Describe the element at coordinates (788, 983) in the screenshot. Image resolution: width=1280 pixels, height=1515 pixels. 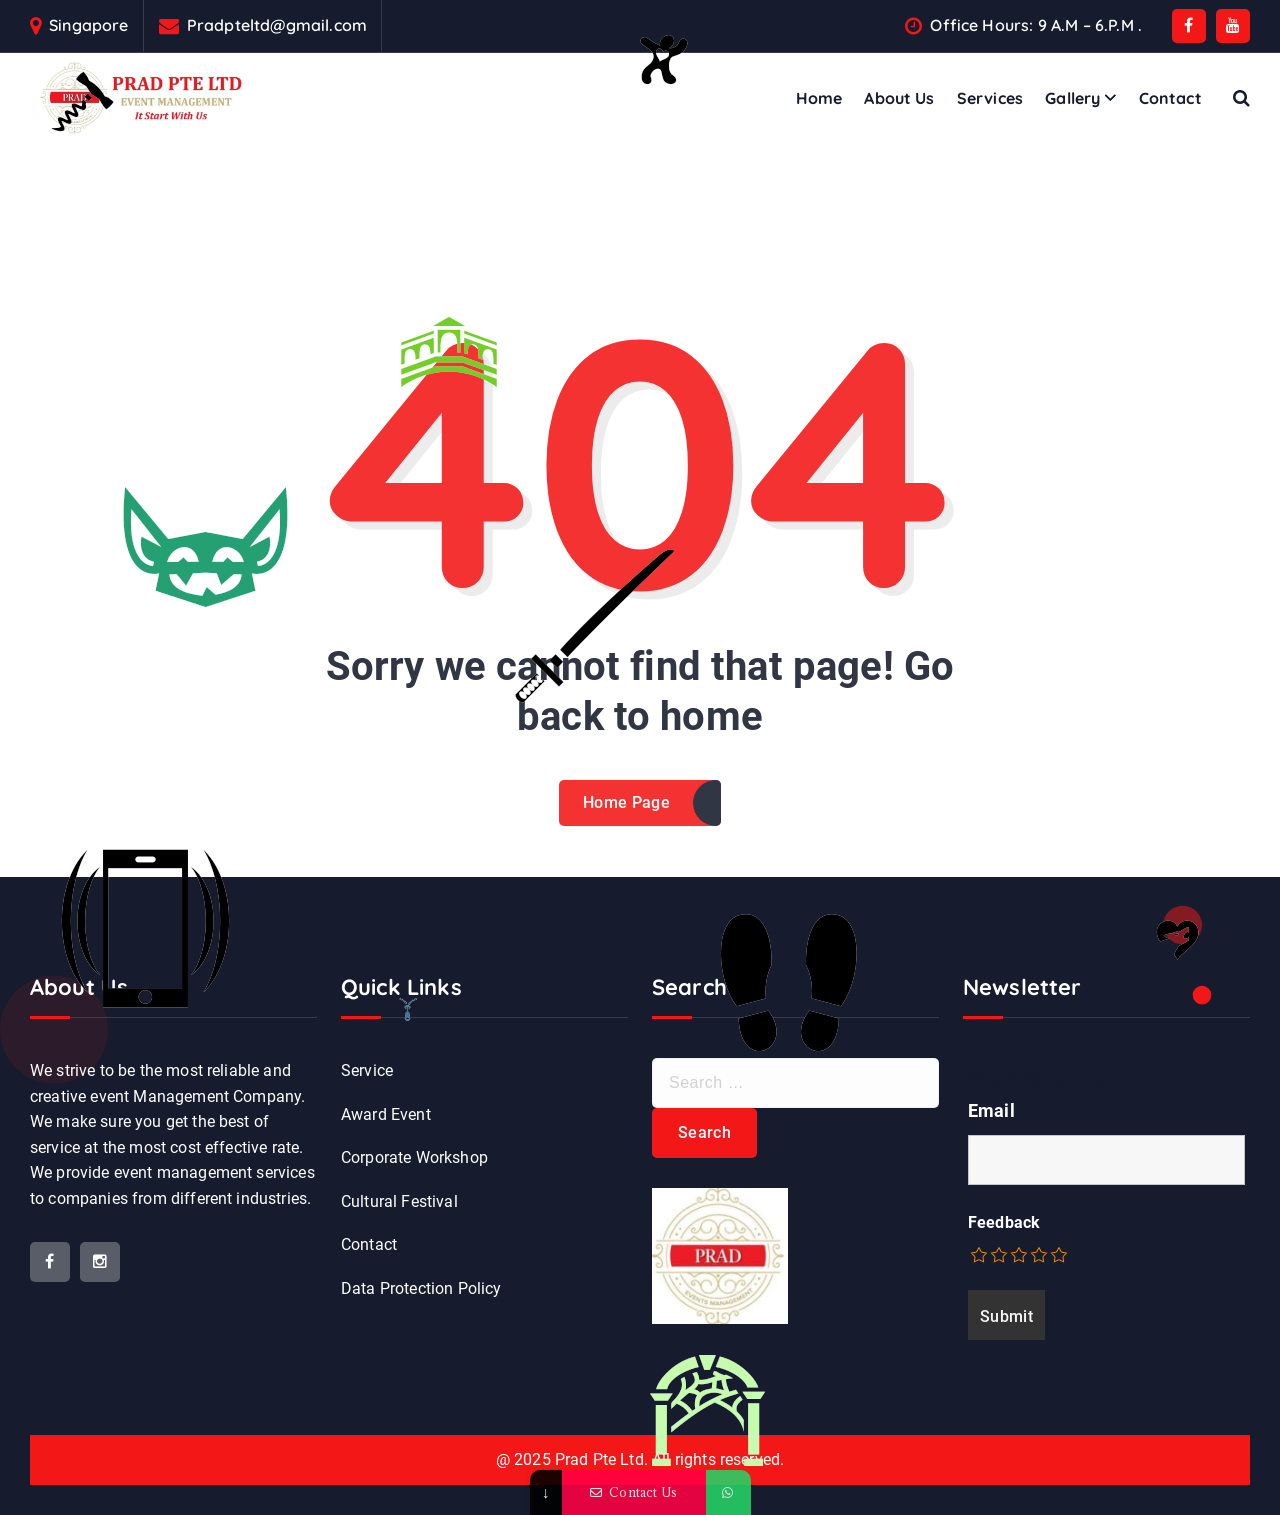
I see `view walking directions or route history` at that location.